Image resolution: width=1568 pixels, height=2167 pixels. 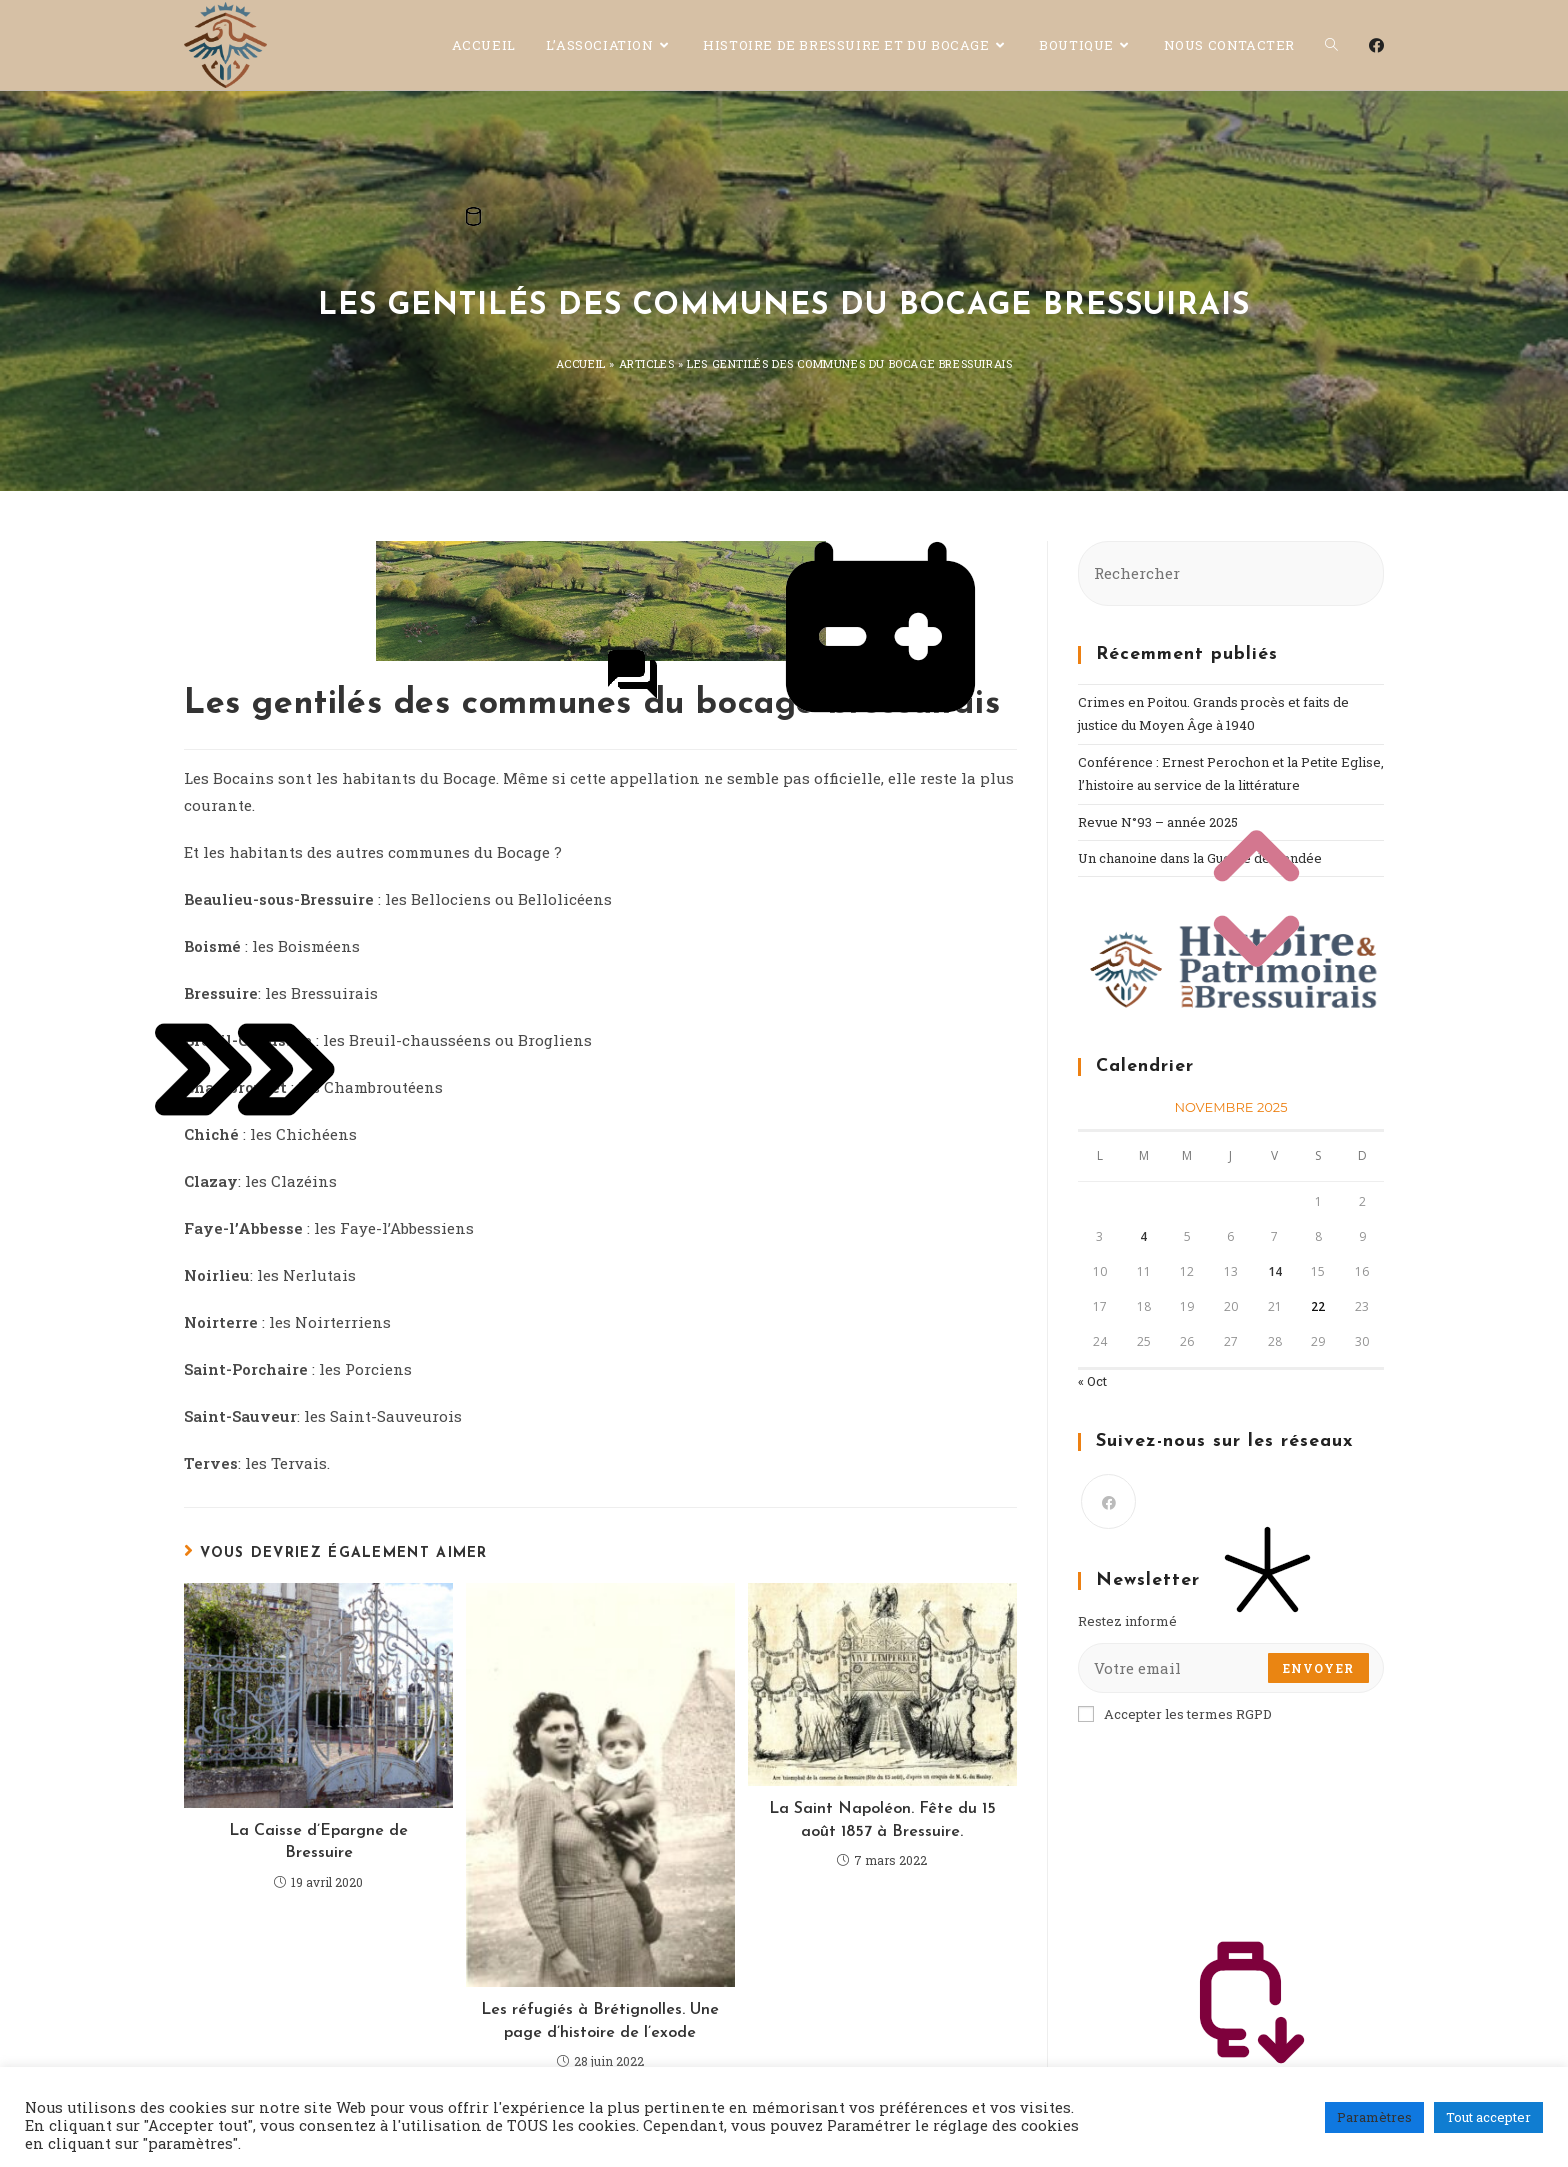 I want to click on access database or storage, so click(x=473, y=216).